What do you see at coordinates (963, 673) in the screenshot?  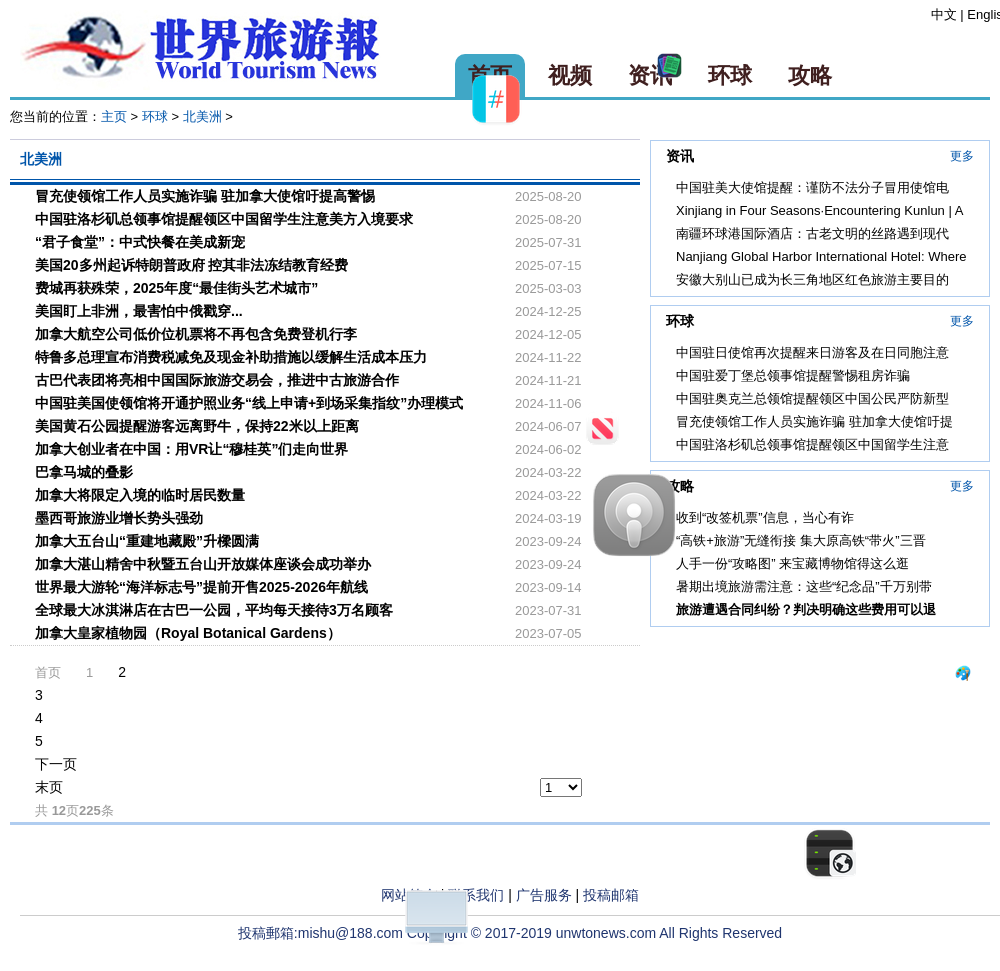 I see `open the paint application` at bounding box center [963, 673].